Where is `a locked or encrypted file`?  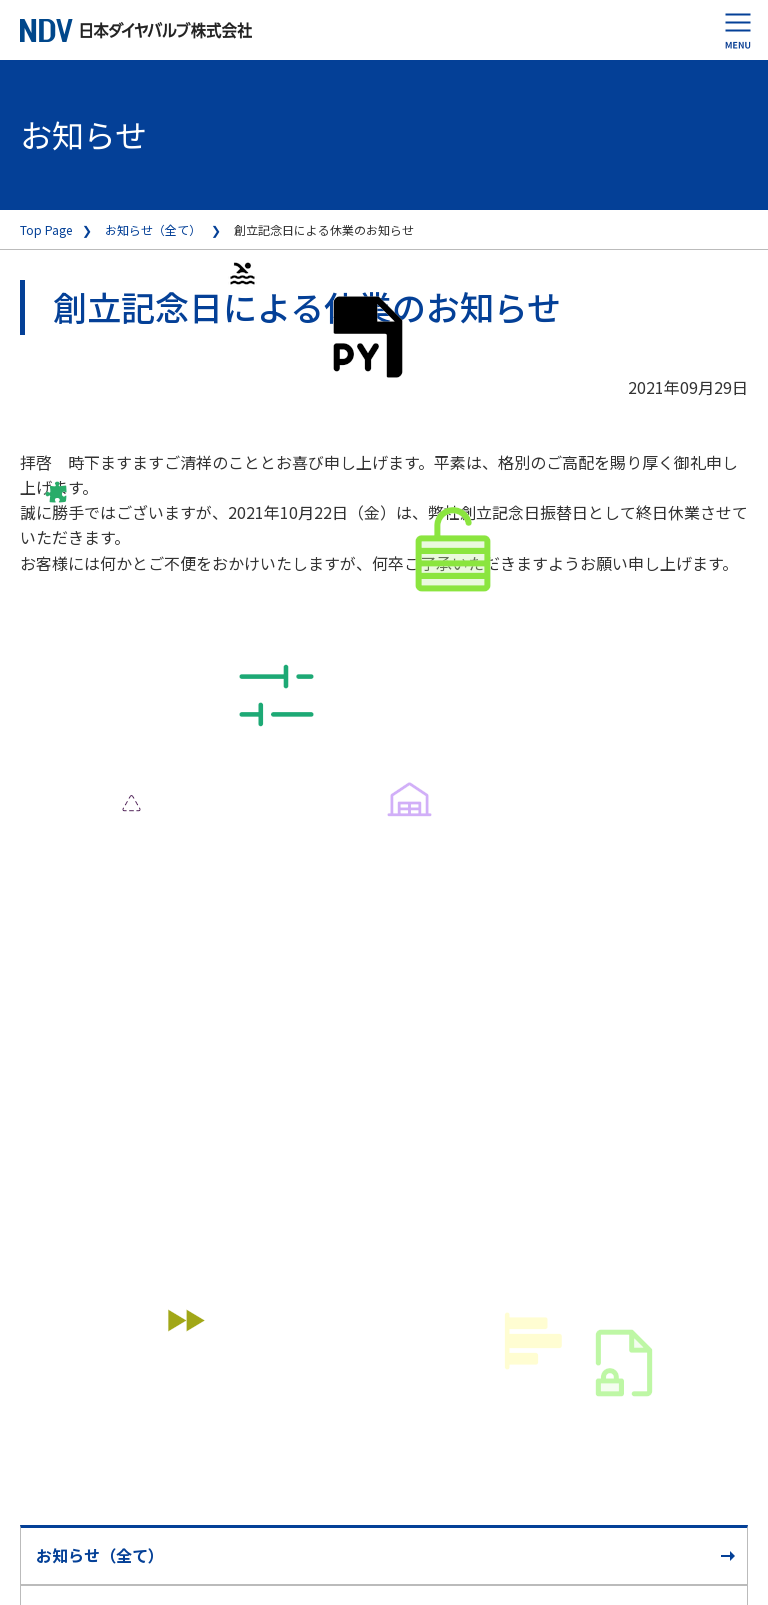
a locked or encrypted file is located at coordinates (624, 1363).